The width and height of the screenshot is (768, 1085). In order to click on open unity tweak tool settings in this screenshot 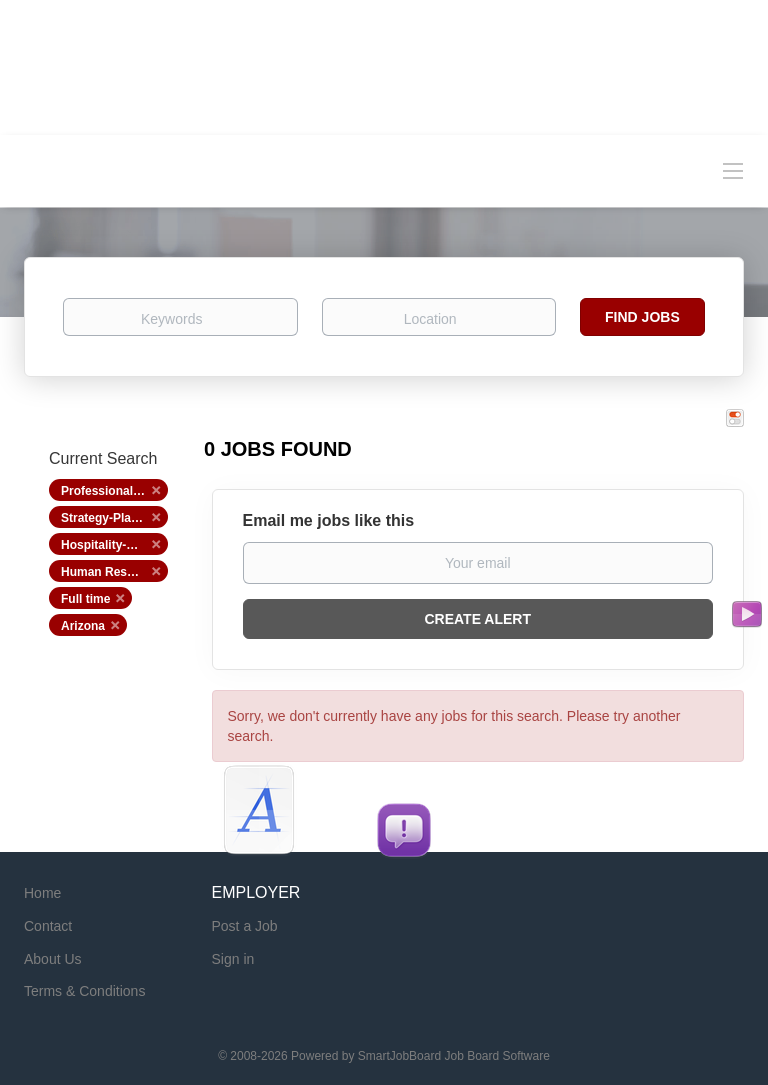, I will do `click(735, 418)`.